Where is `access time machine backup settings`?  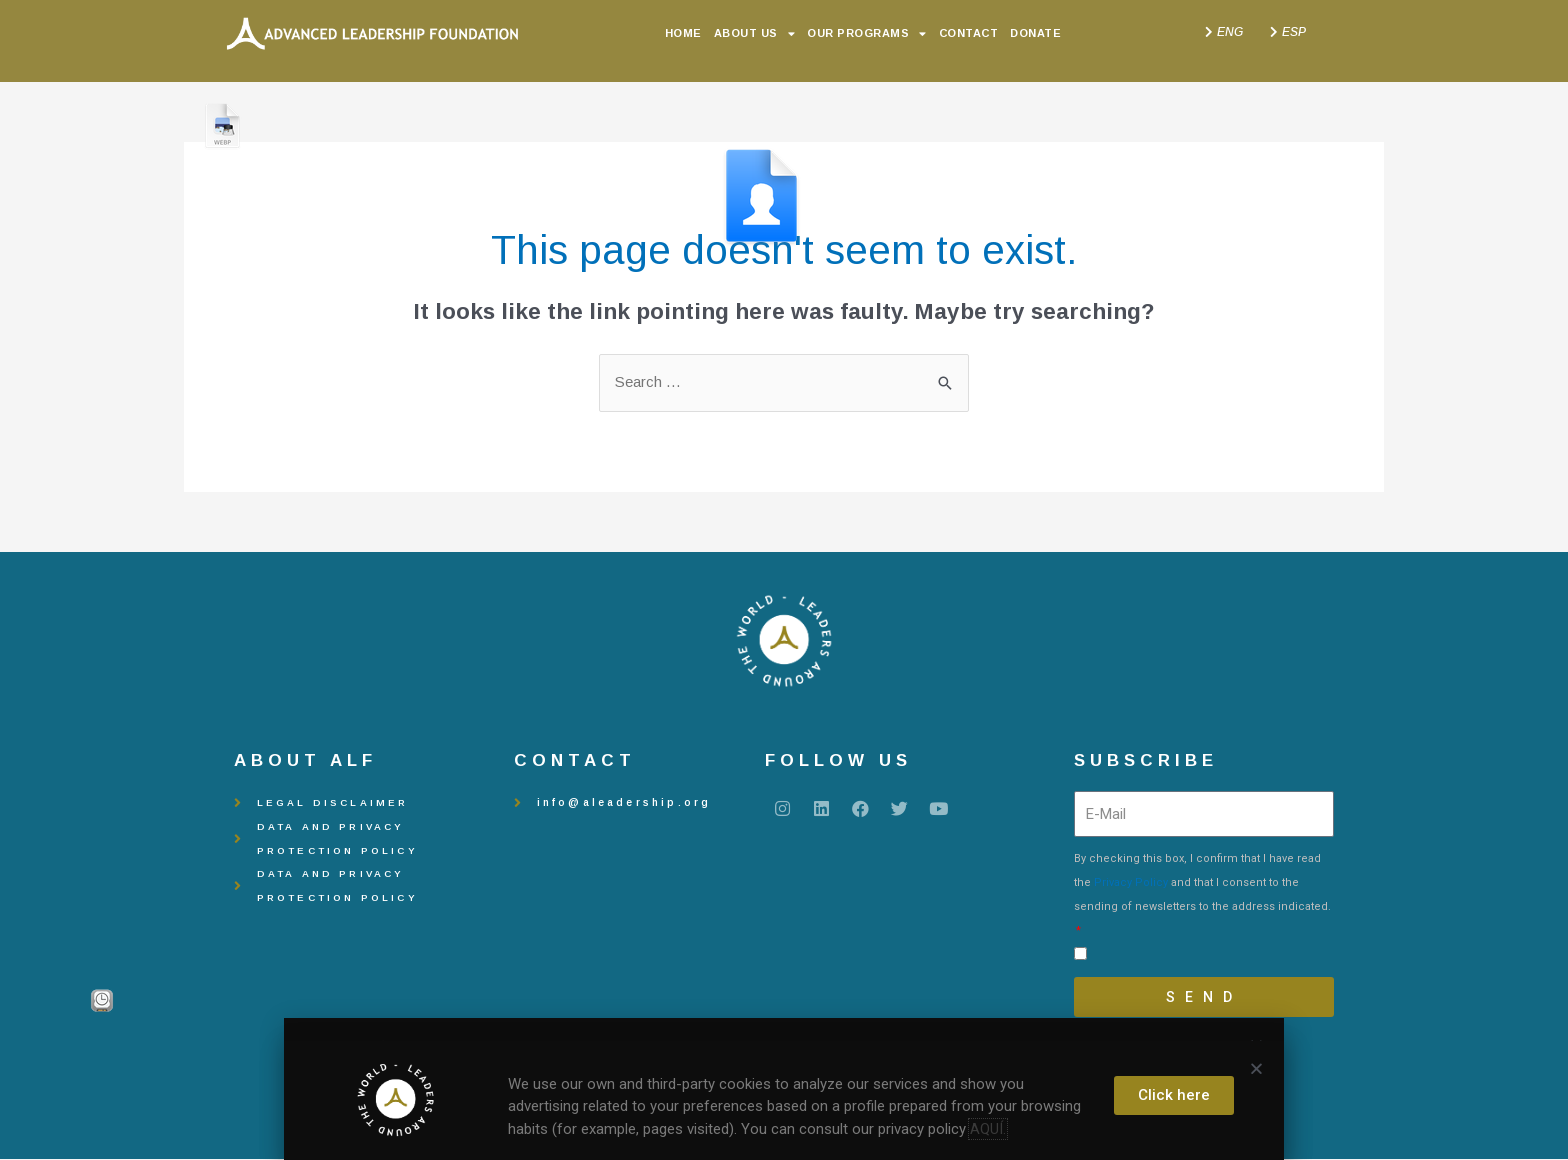
access time machine backup settings is located at coordinates (102, 1001).